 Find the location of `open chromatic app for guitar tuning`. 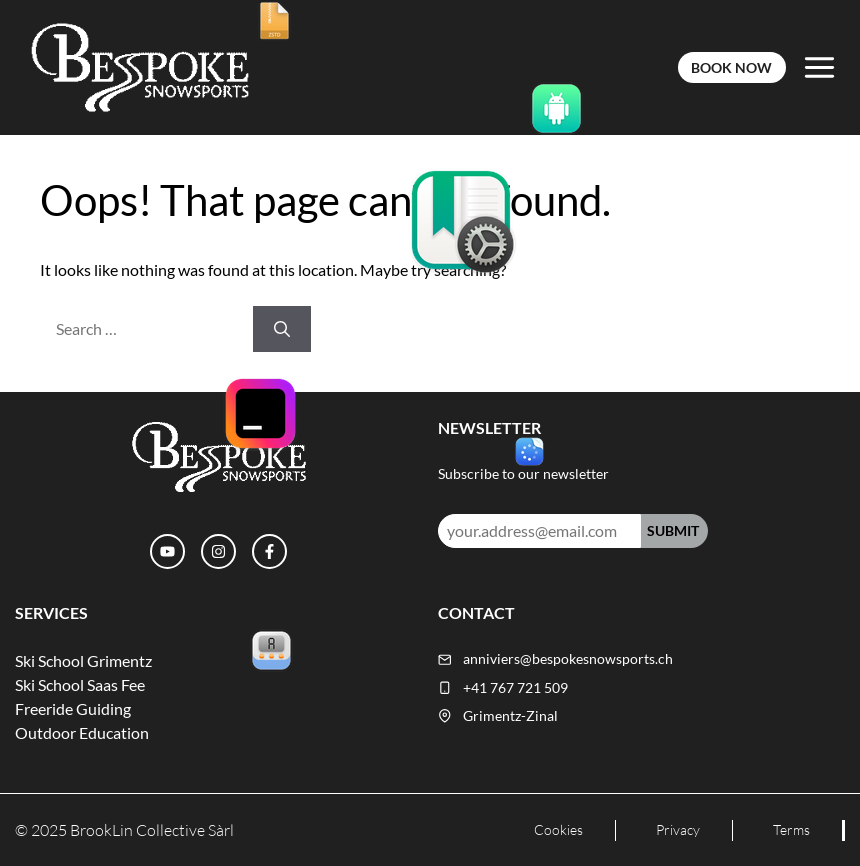

open chromatic app for guitar tuning is located at coordinates (271, 650).